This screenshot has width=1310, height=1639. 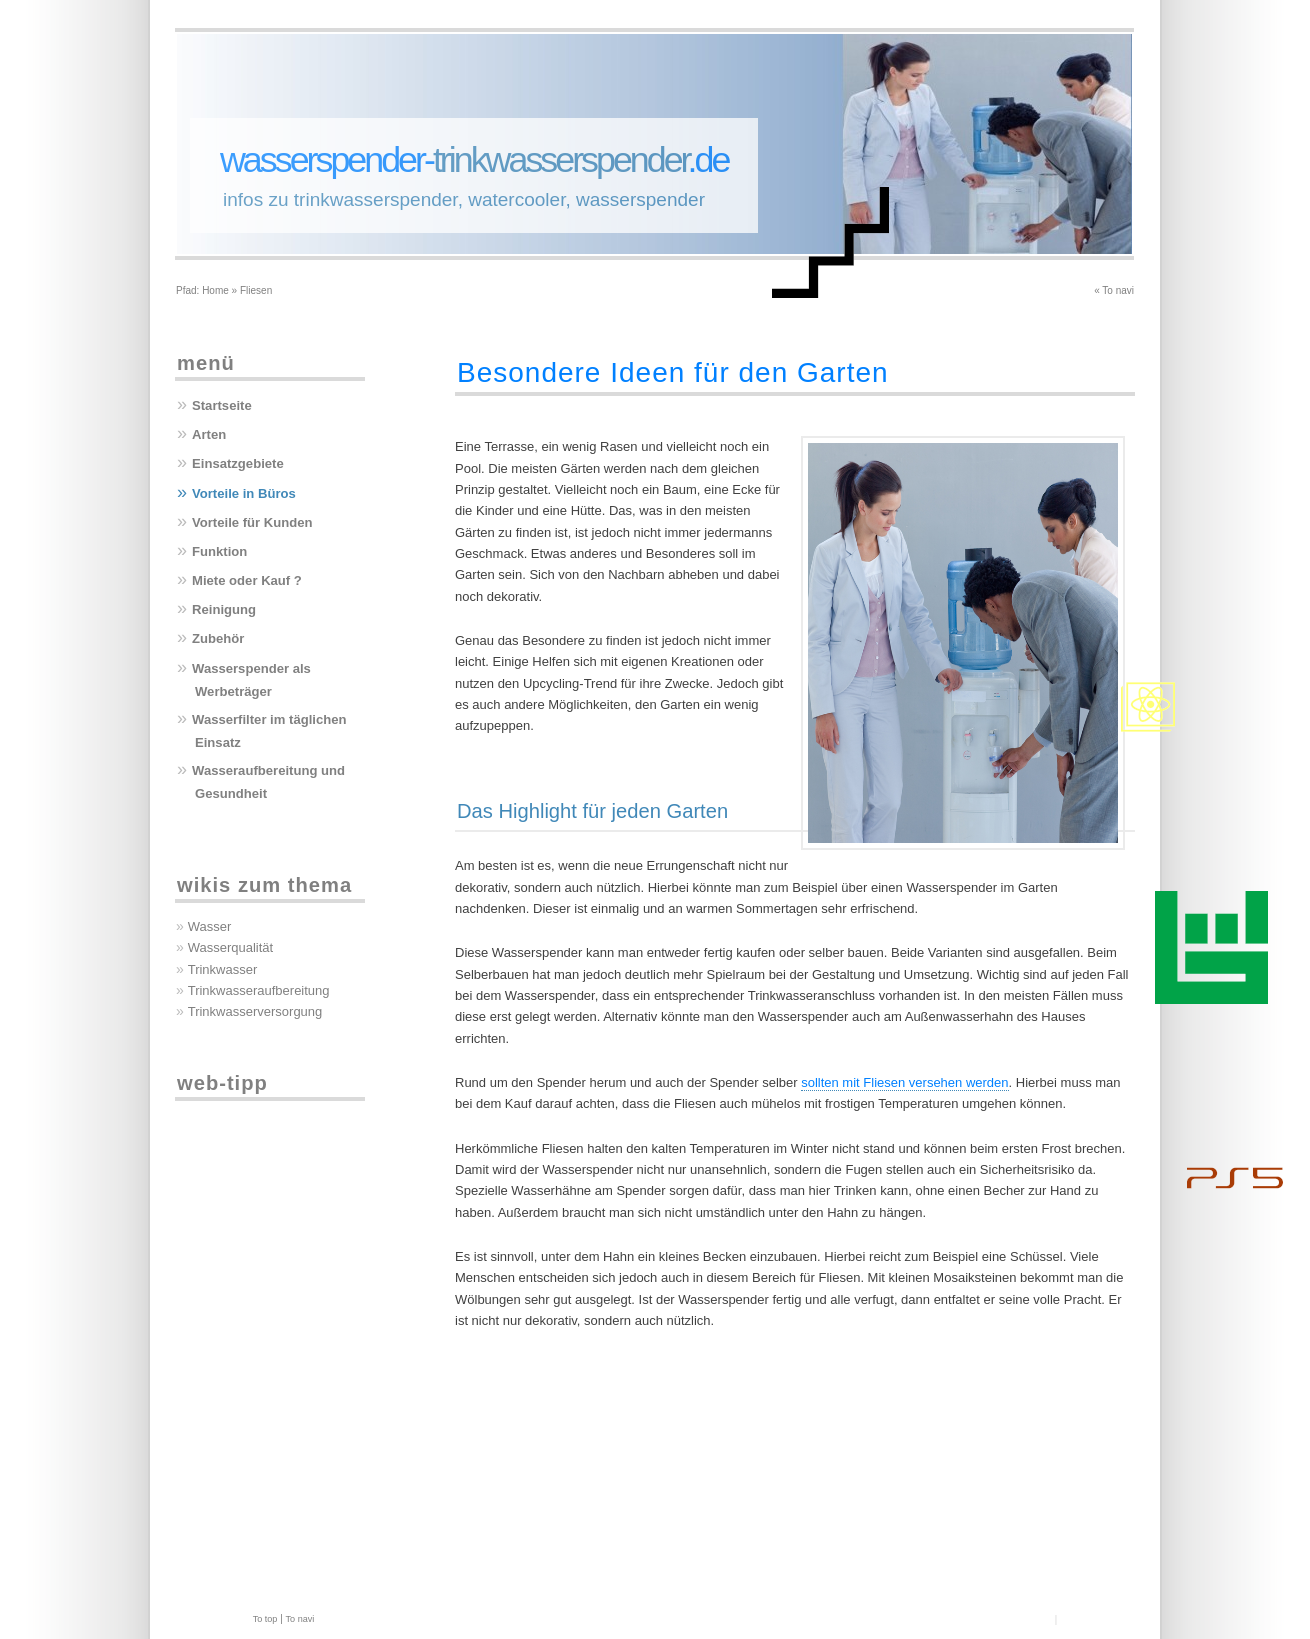 What do you see at coordinates (1235, 1178) in the screenshot?
I see `PlayStation 5 brand logo` at bounding box center [1235, 1178].